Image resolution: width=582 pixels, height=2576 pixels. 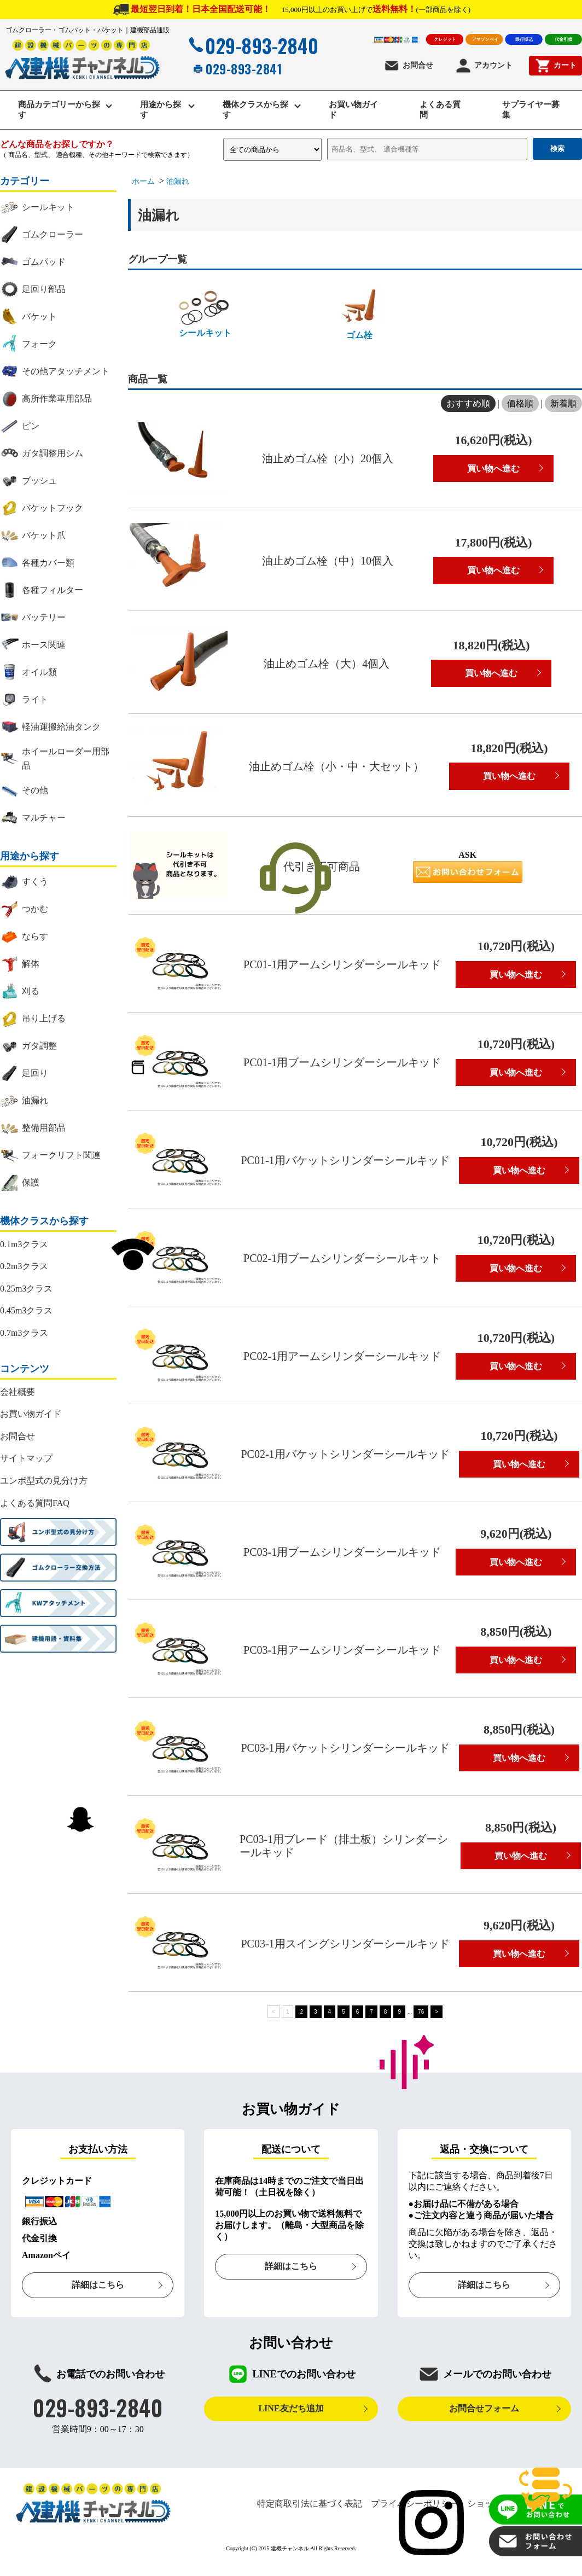 I want to click on activate AI voice assistant, so click(x=404, y=2065).